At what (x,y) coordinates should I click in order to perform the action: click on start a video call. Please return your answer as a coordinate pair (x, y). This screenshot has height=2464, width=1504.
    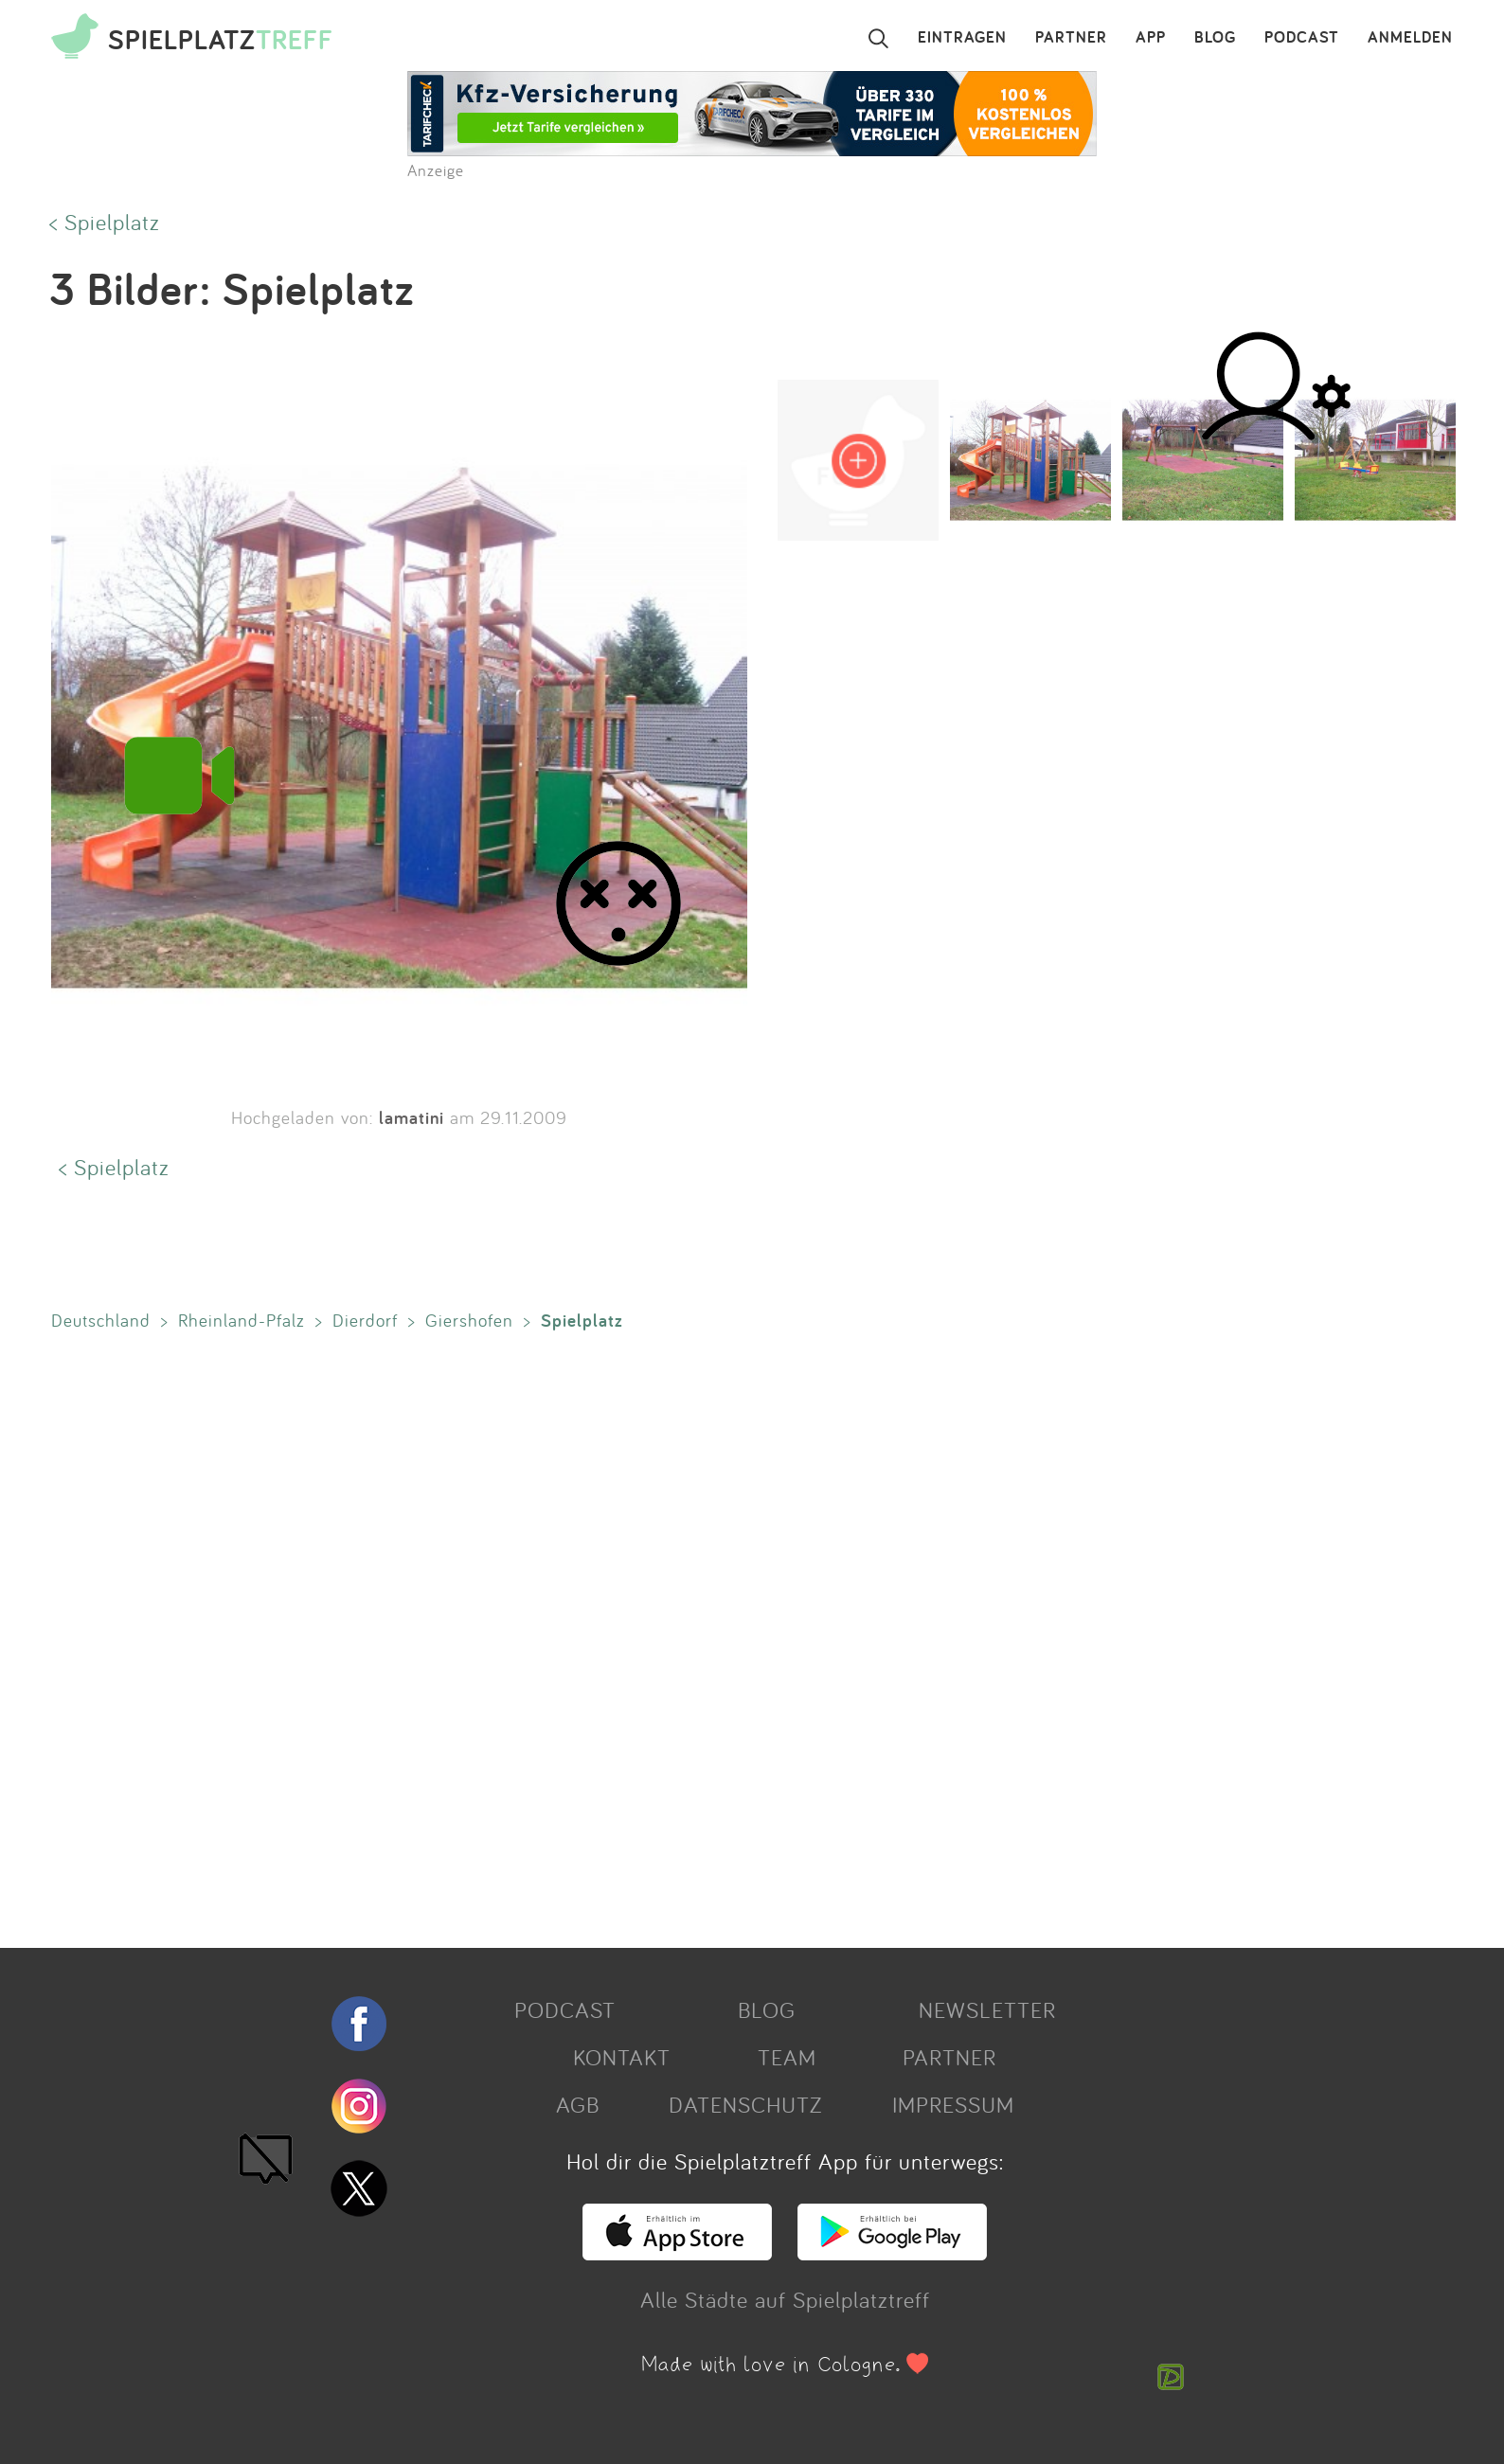
    Looking at the image, I should click on (176, 776).